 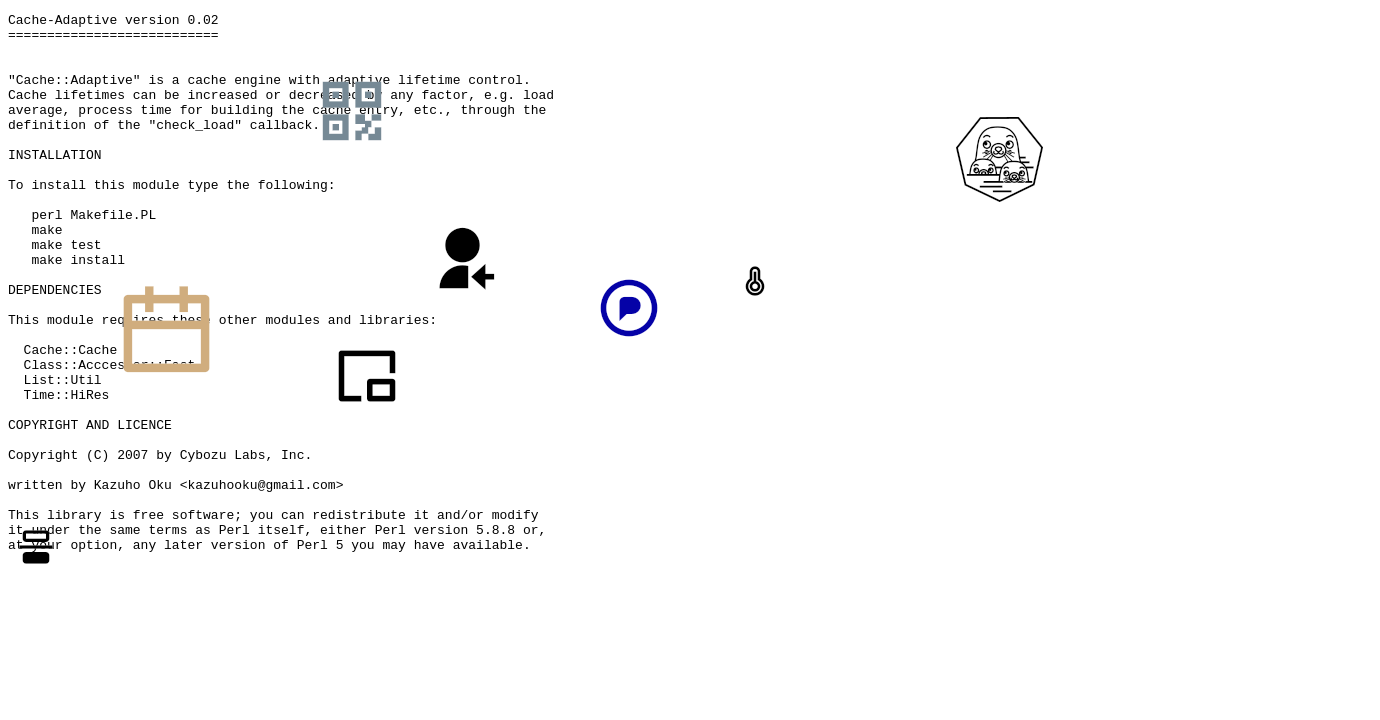 I want to click on scan or generate a QR code, so click(x=352, y=111).